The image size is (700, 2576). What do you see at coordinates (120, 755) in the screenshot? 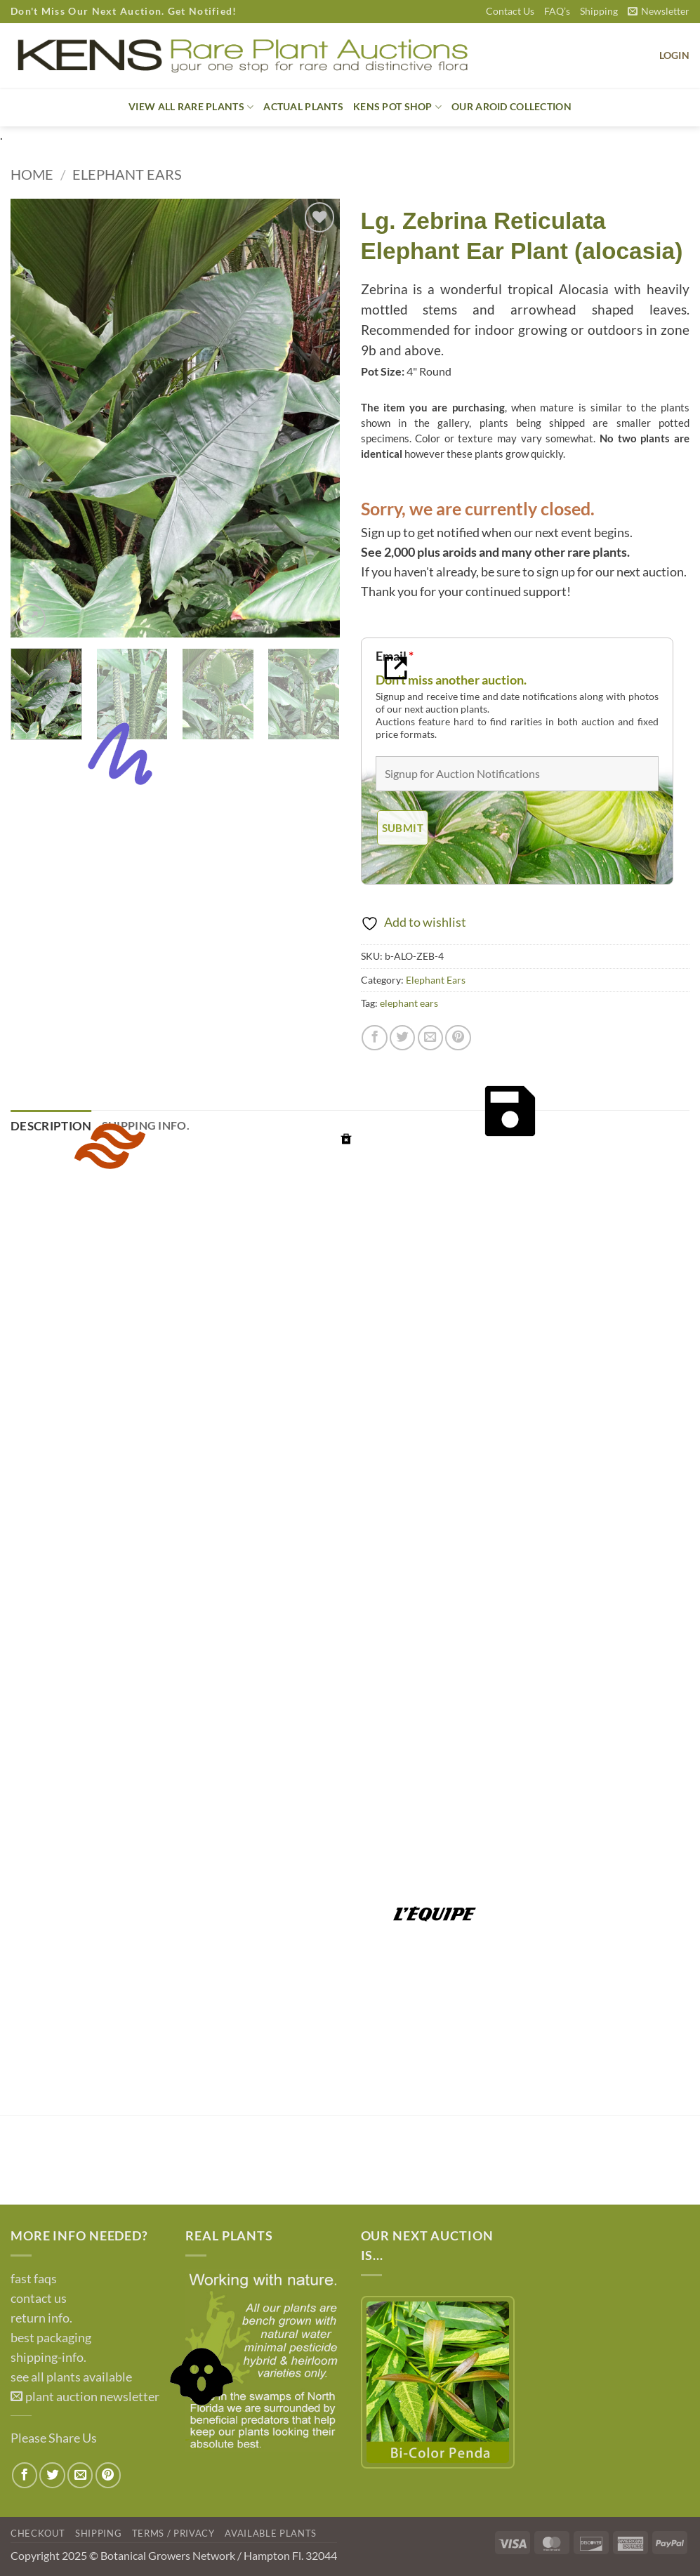
I see `open sketching or drawing tool` at bounding box center [120, 755].